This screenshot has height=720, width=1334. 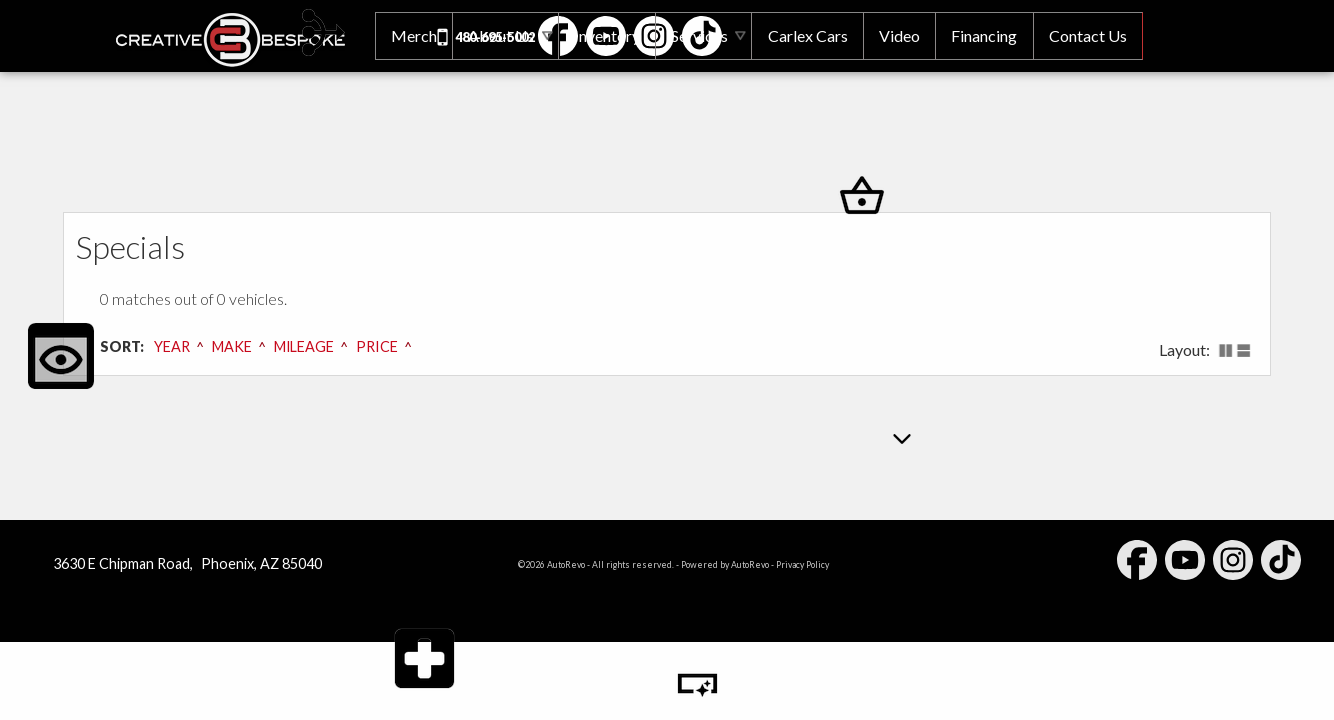 What do you see at coordinates (424, 658) in the screenshot?
I see `find nearby hospitals or medical facilities` at bounding box center [424, 658].